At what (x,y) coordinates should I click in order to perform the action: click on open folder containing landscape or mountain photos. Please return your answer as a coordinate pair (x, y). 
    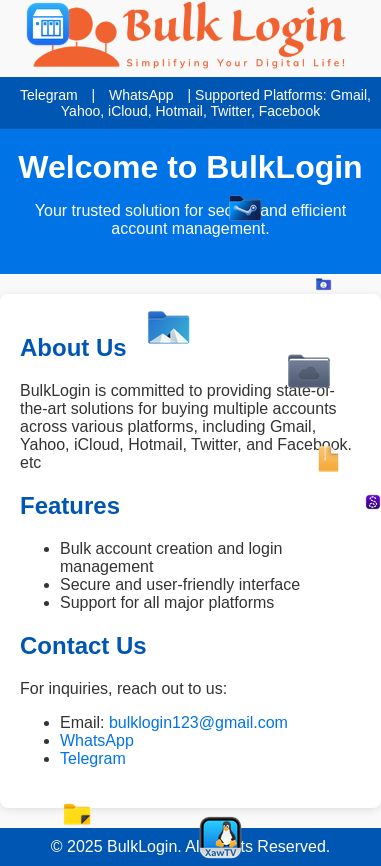
    Looking at the image, I should click on (168, 328).